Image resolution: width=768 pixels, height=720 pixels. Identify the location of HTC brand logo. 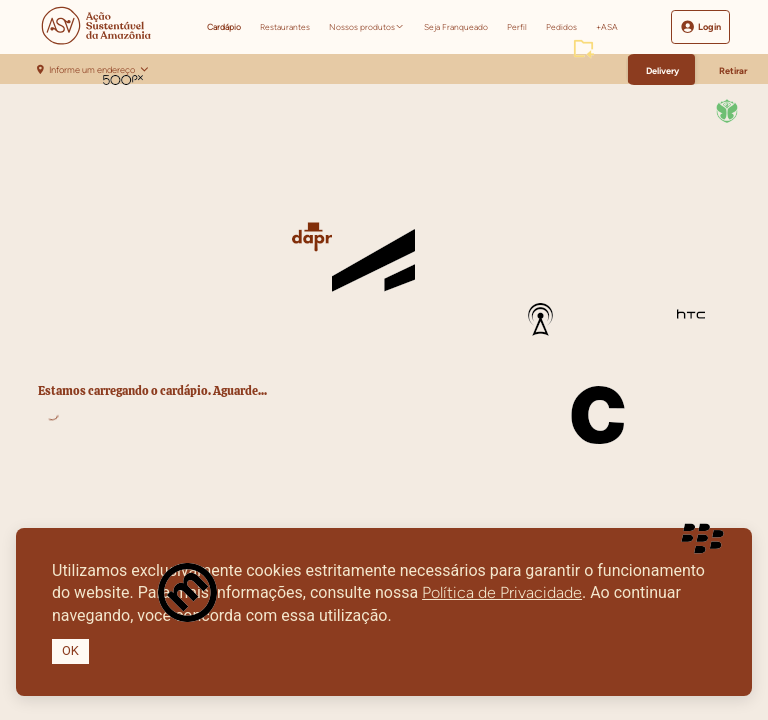
(691, 314).